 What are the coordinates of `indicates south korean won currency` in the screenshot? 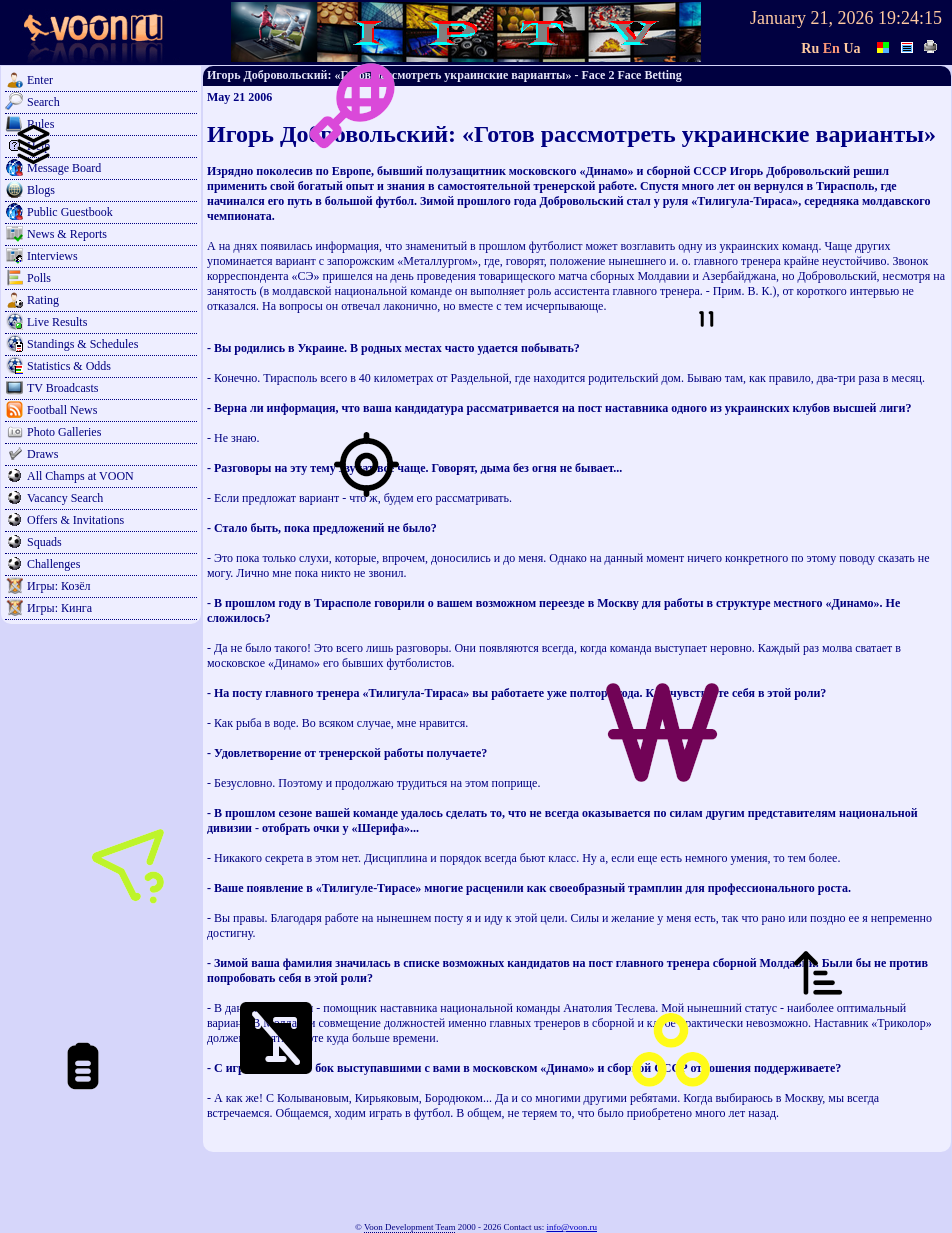 It's located at (662, 732).